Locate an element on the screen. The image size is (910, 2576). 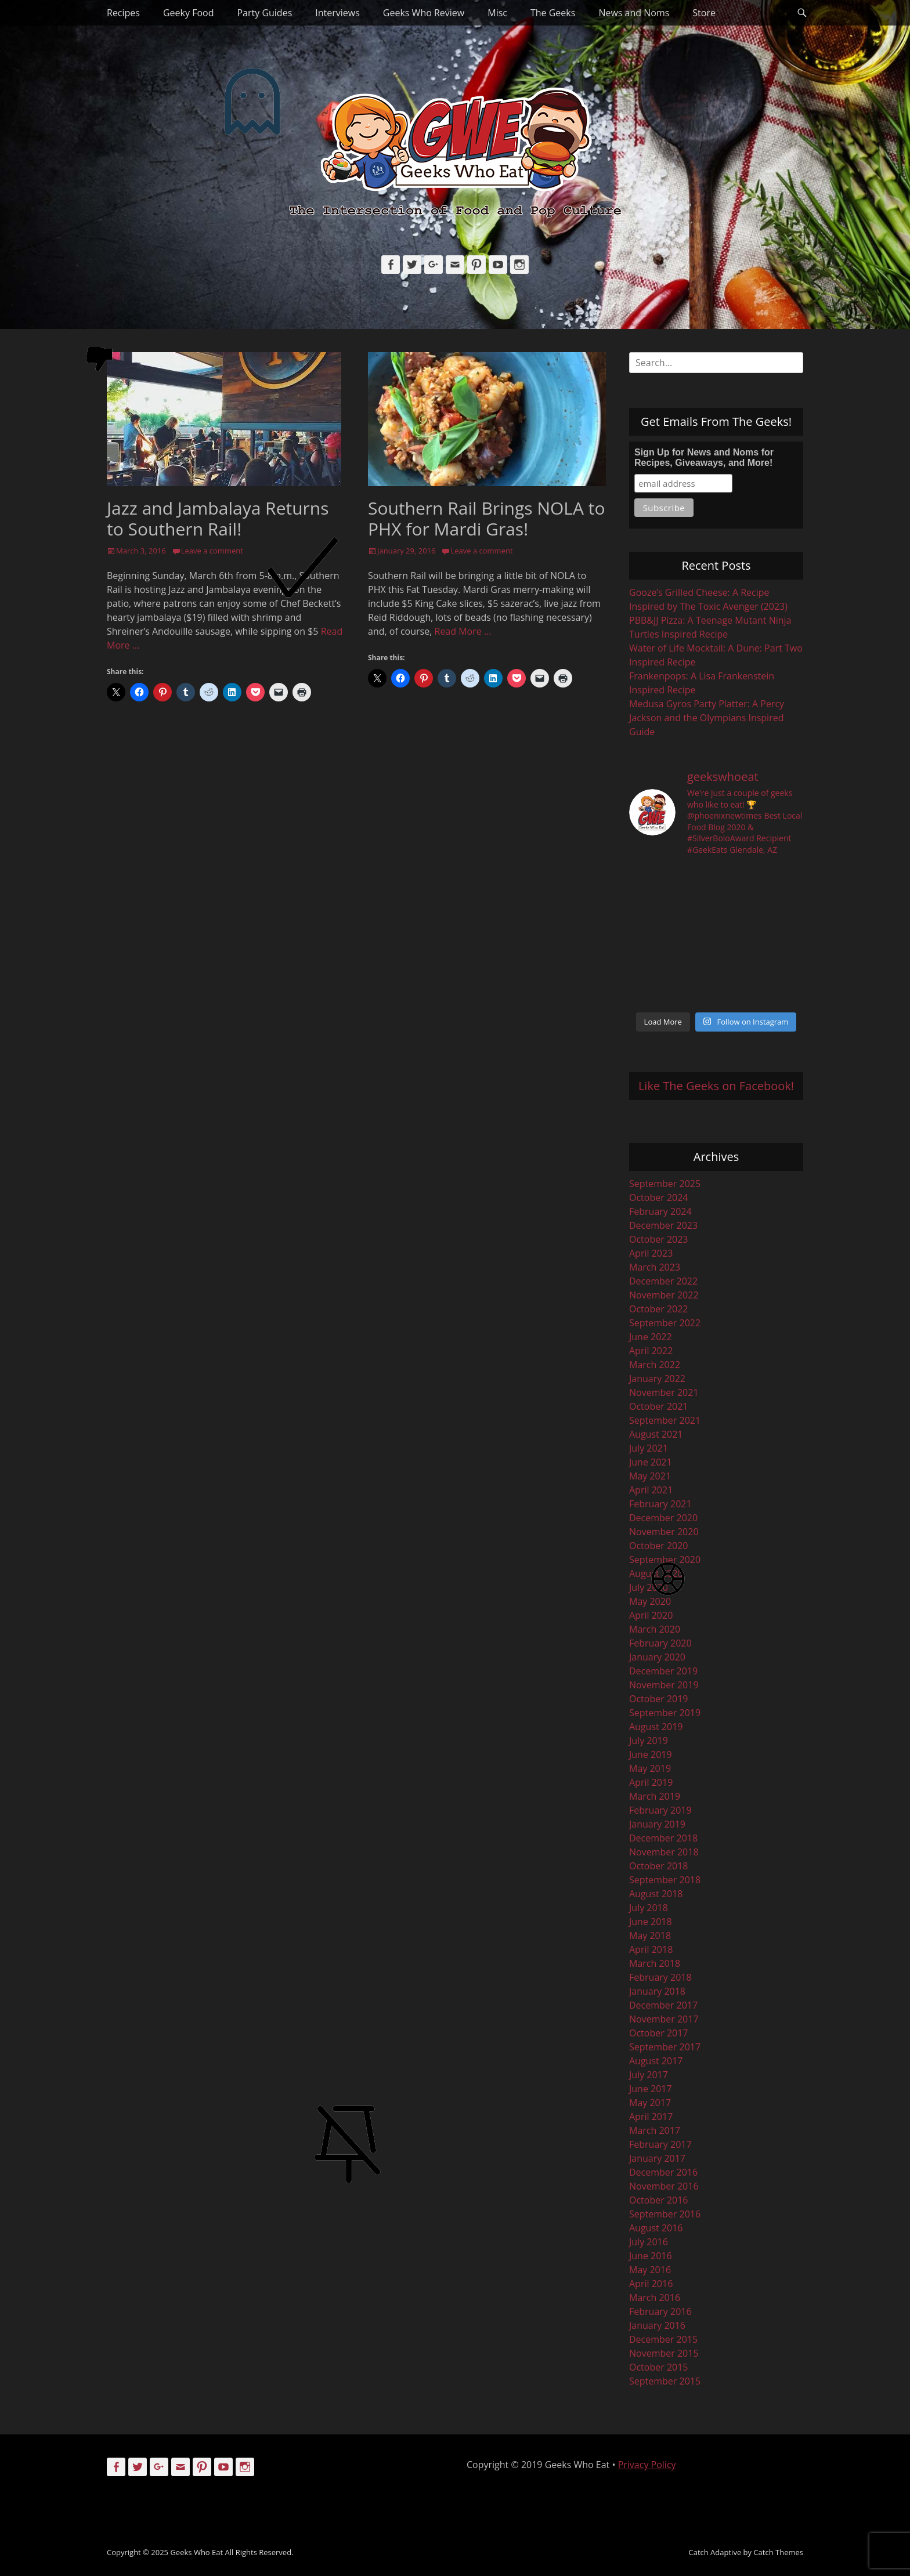
indicates nuclear or radioactive content is located at coordinates (668, 1579).